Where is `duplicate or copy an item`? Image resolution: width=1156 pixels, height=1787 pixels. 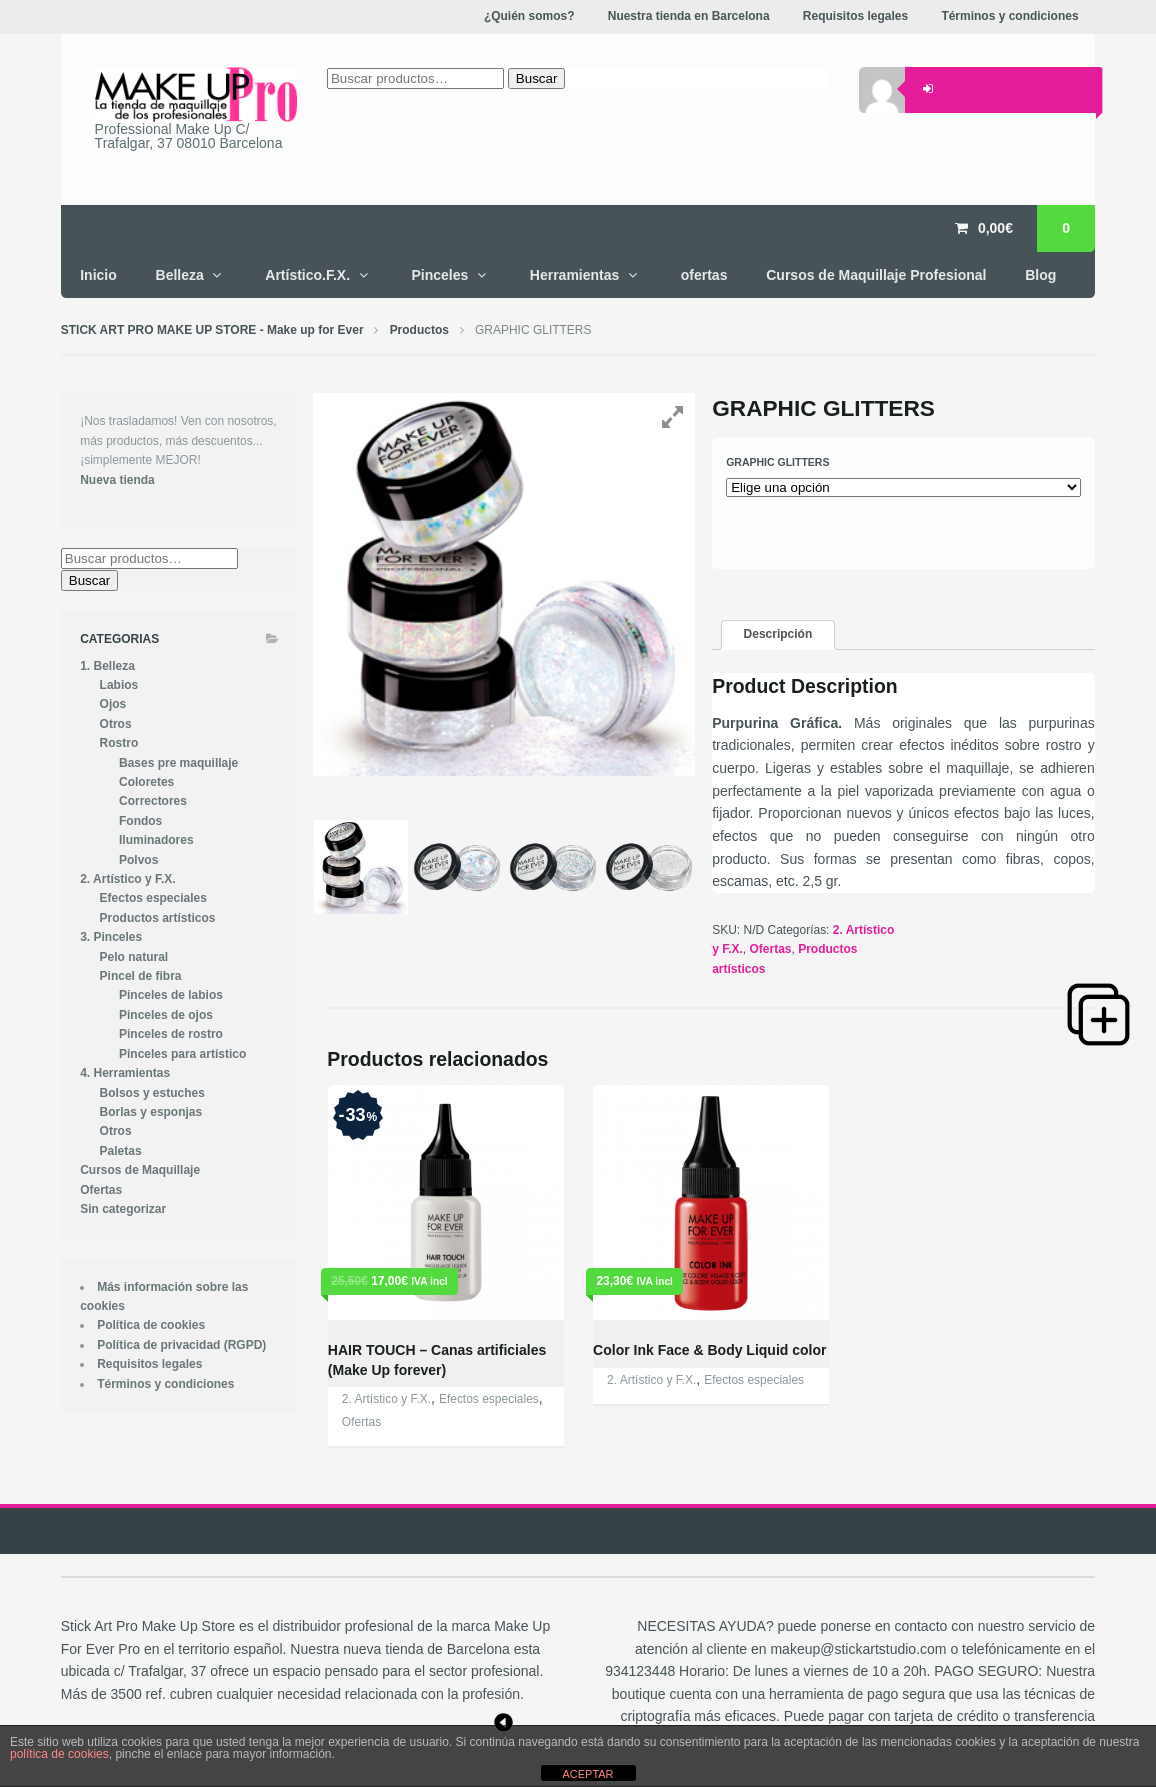 duplicate or copy an item is located at coordinates (1098, 1014).